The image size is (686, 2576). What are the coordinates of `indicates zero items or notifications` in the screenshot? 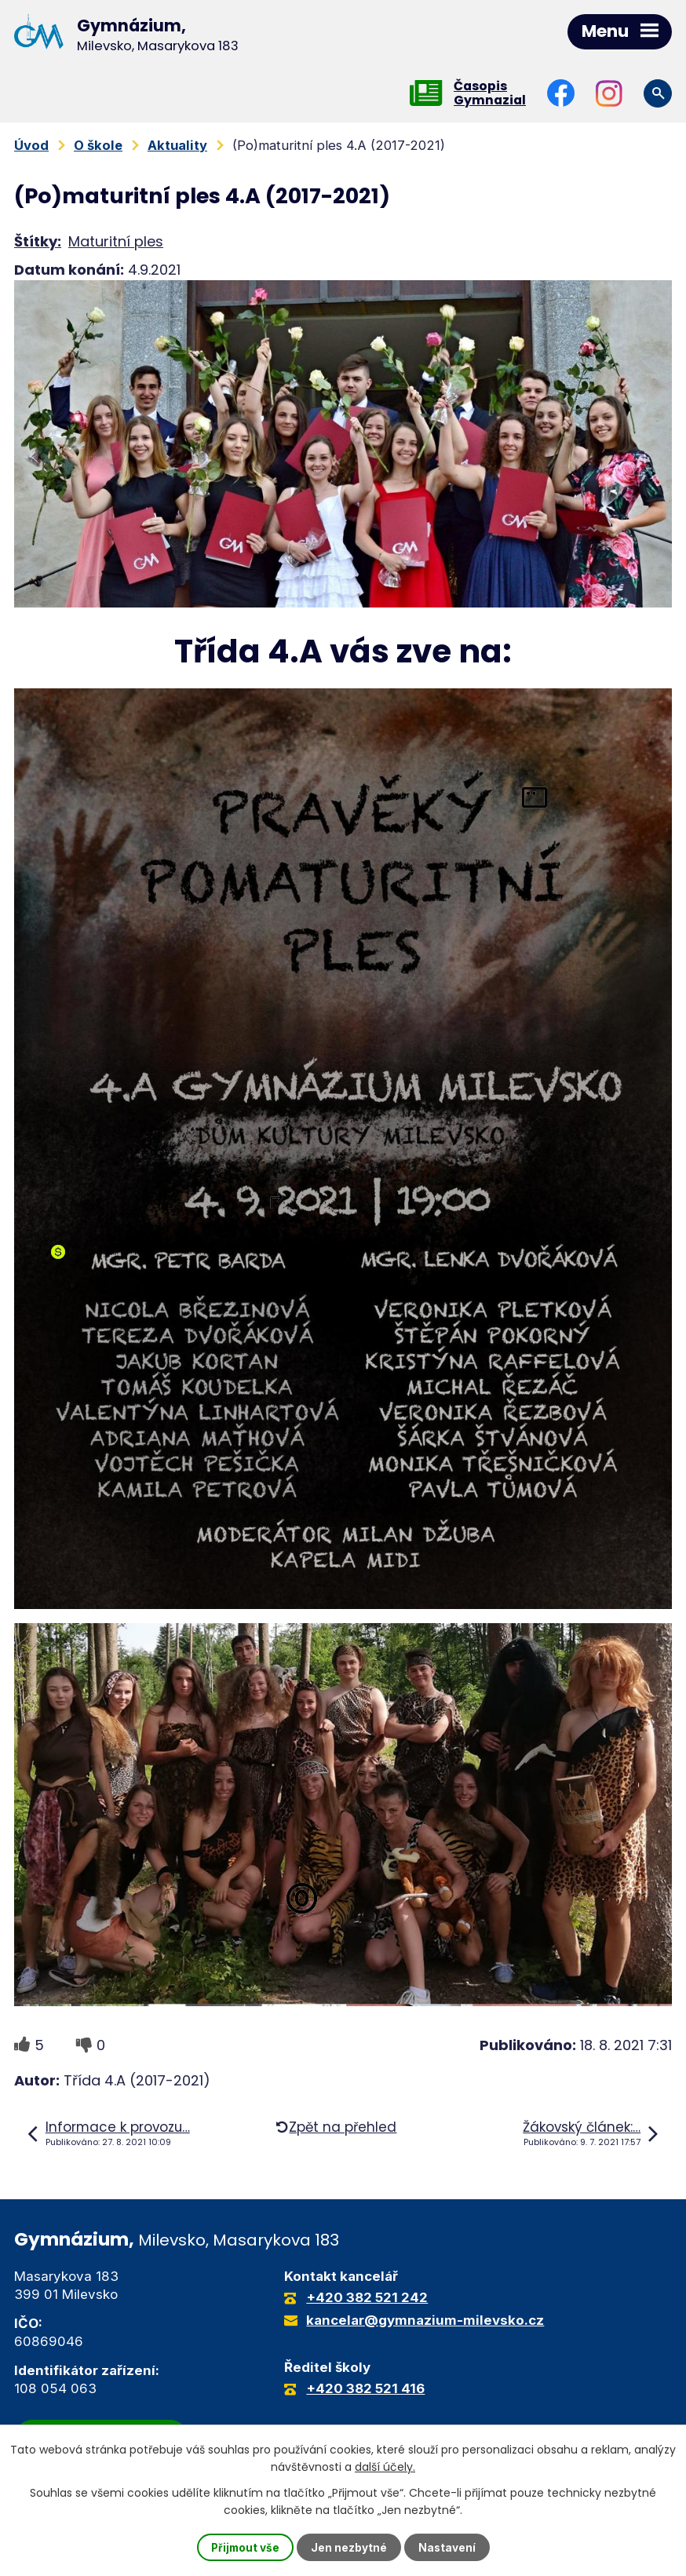 It's located at (301, 1898).